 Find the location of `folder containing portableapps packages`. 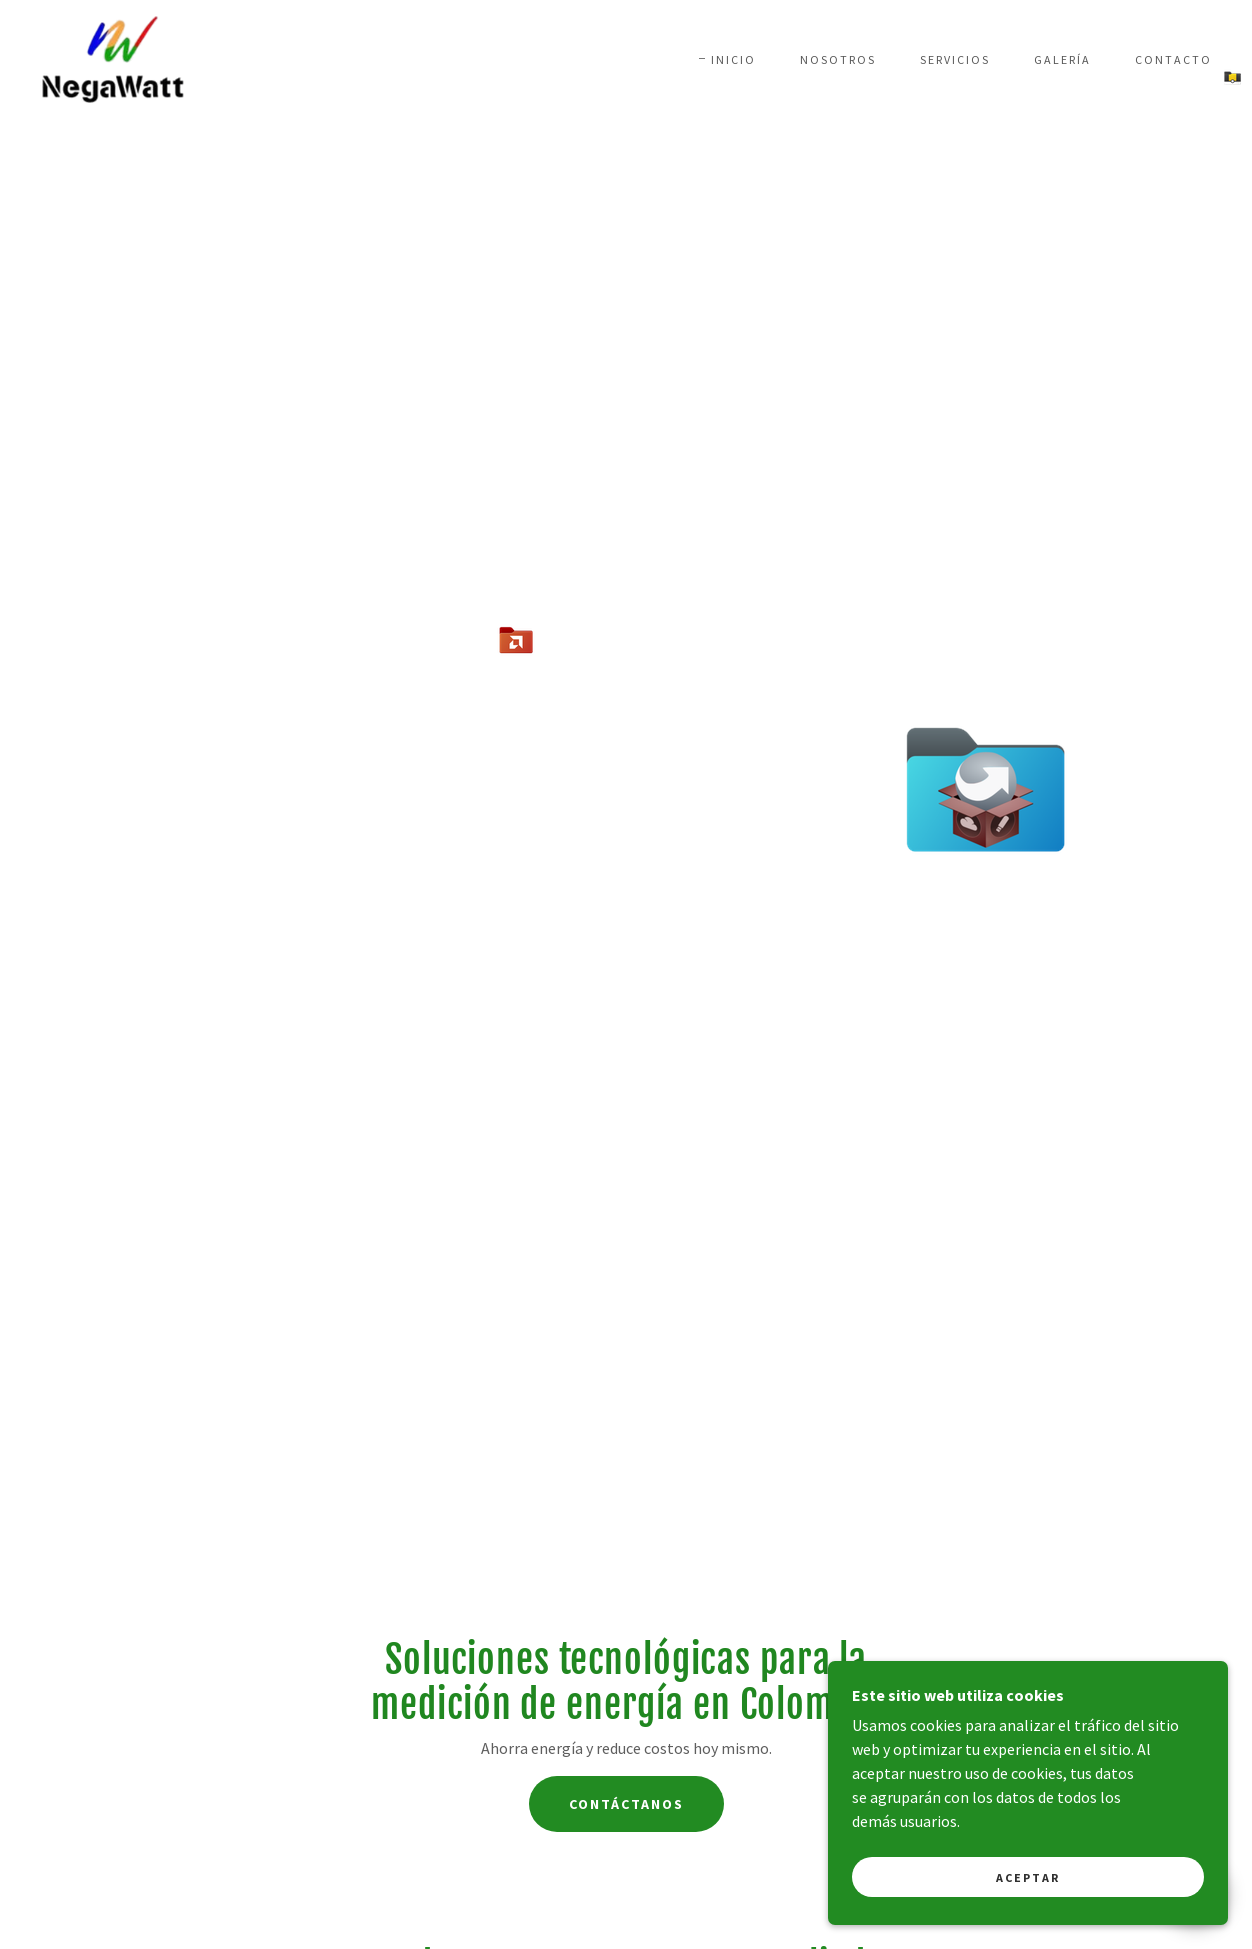

folder containing portableapps packages is located at coordinates (985, 794).